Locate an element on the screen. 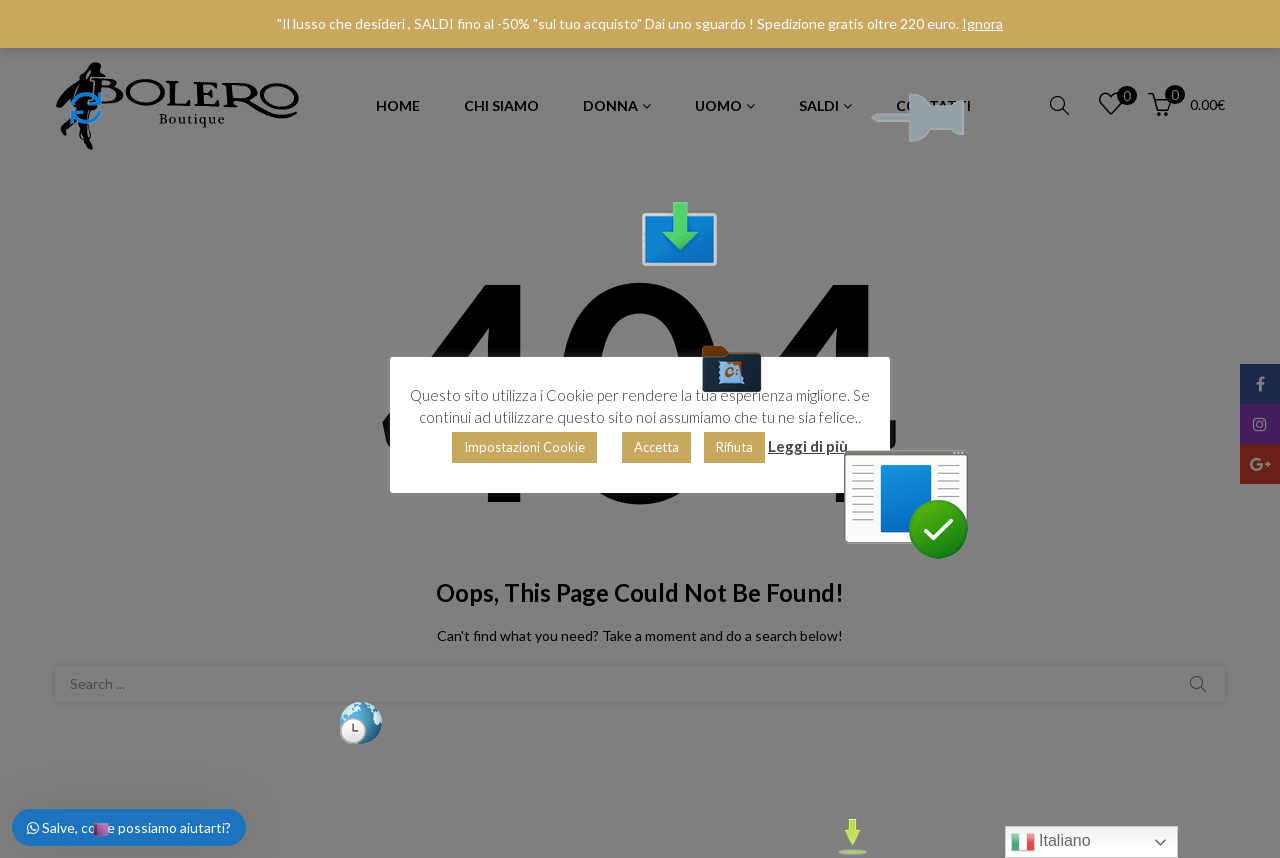  download or install a software package is located at coordinates (679, 234).